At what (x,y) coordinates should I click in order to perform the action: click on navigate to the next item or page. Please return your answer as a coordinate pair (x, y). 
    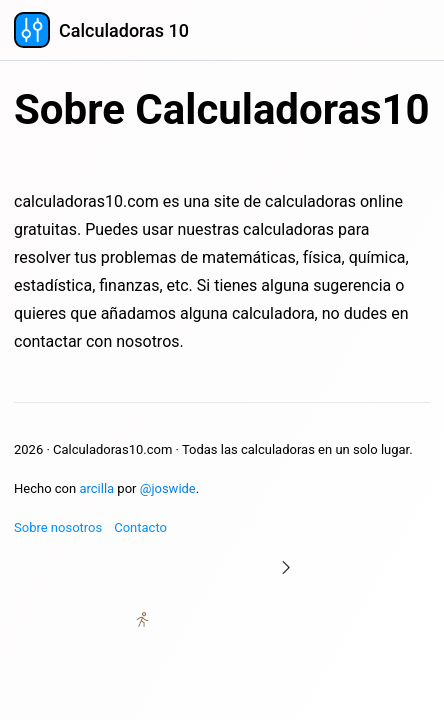
    Looking at the image, I should click on (285, 567).